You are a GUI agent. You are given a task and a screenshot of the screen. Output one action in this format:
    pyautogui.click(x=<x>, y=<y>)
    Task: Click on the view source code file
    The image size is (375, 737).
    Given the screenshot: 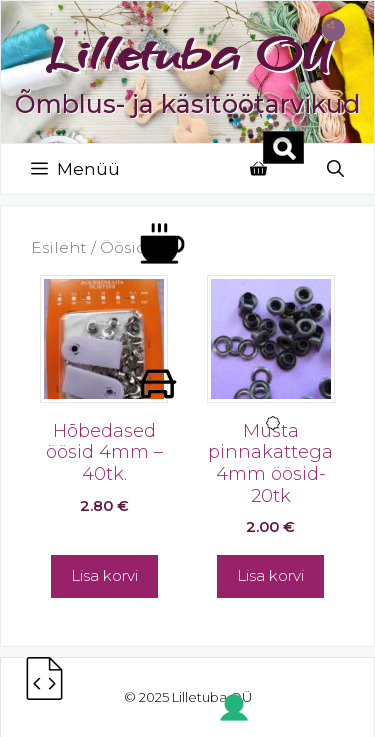 What is the action you would take?
    pyautogui.click(x=44, y=678)
    